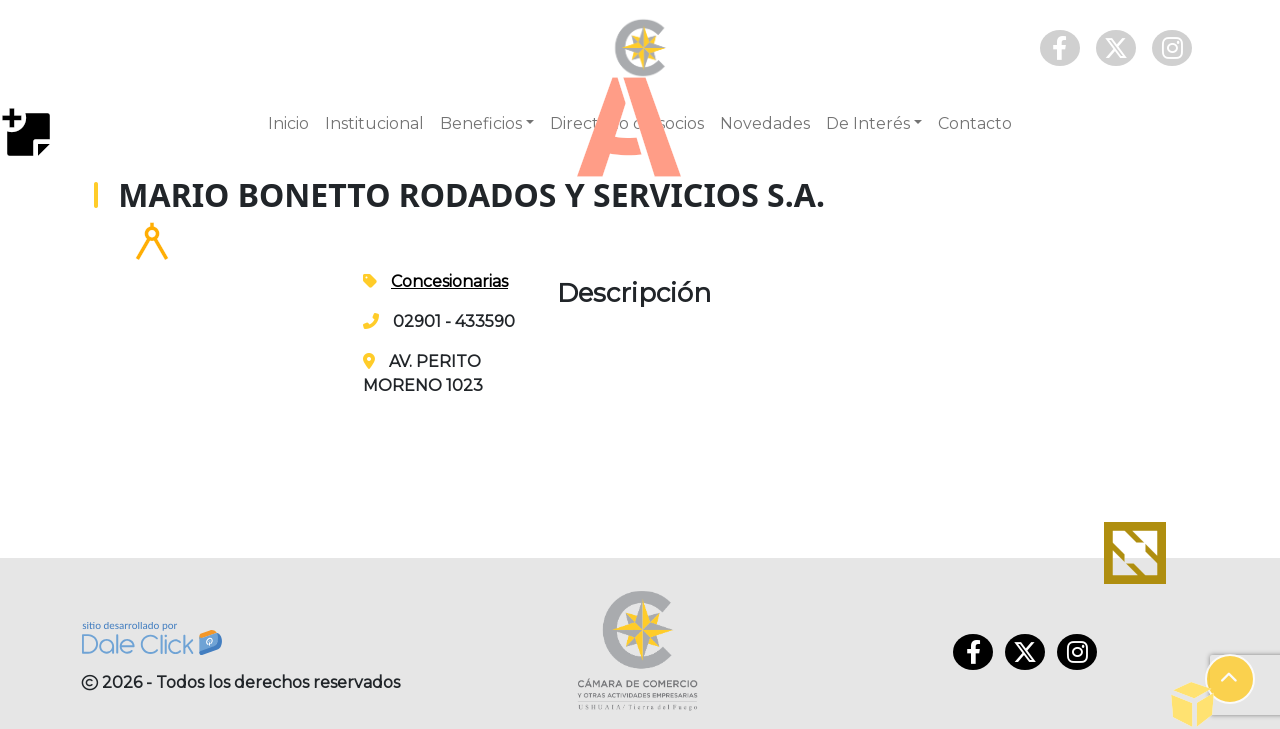 The width and height of the screenshot is (1280, 729). Describe the element at coordinates (28, 134) in the screenshot. I see `create a new sticky note` at that location.